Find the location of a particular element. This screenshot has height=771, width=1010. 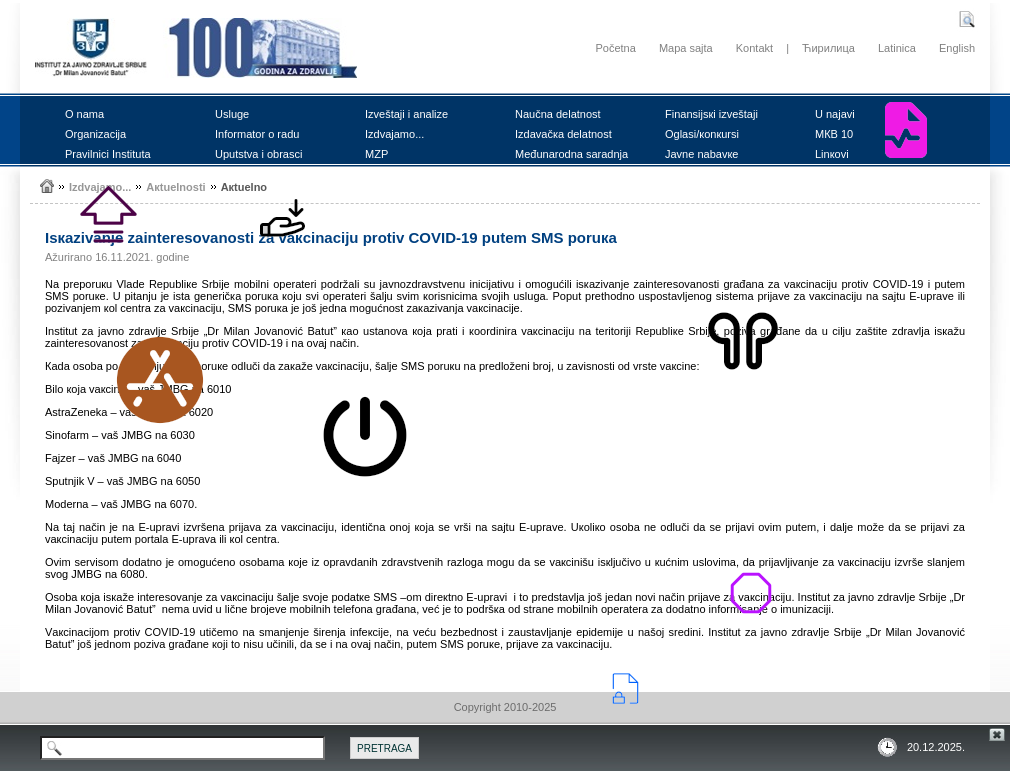

open the app store is located at coordinates (160, 380).